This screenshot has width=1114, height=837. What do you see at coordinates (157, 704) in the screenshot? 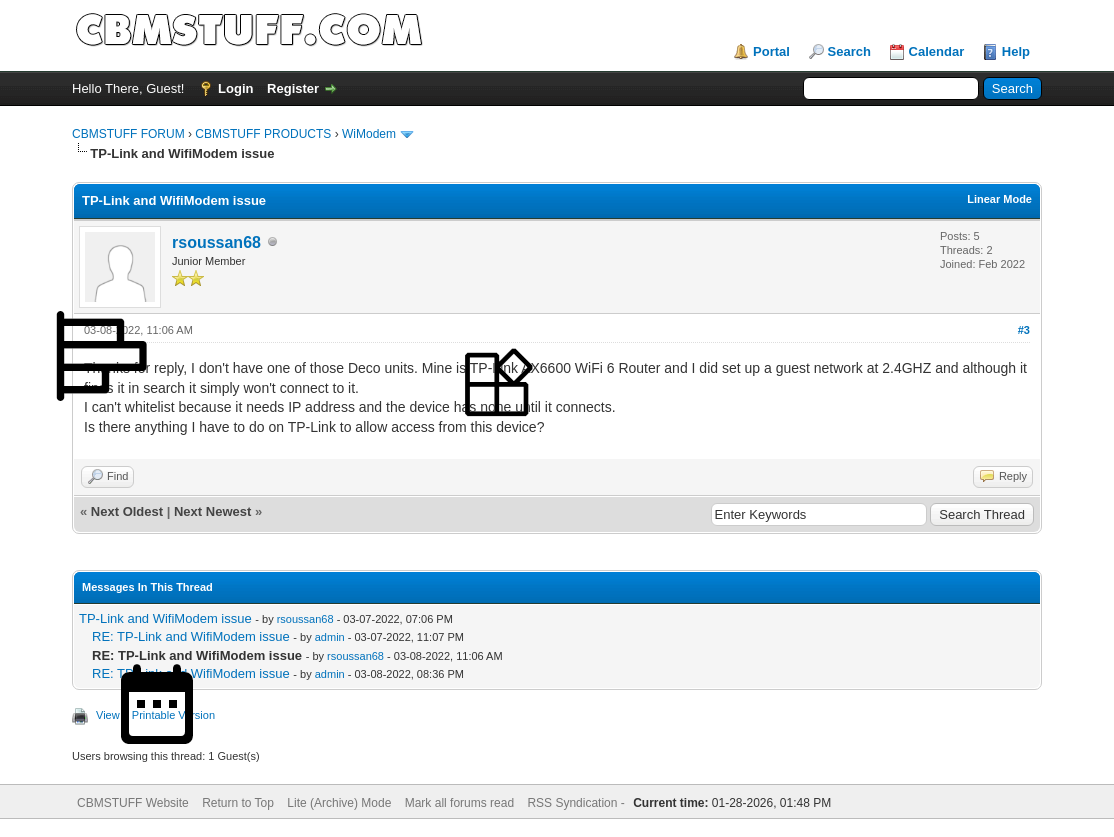
I see `select a date range` at bounding box center [157, 704].